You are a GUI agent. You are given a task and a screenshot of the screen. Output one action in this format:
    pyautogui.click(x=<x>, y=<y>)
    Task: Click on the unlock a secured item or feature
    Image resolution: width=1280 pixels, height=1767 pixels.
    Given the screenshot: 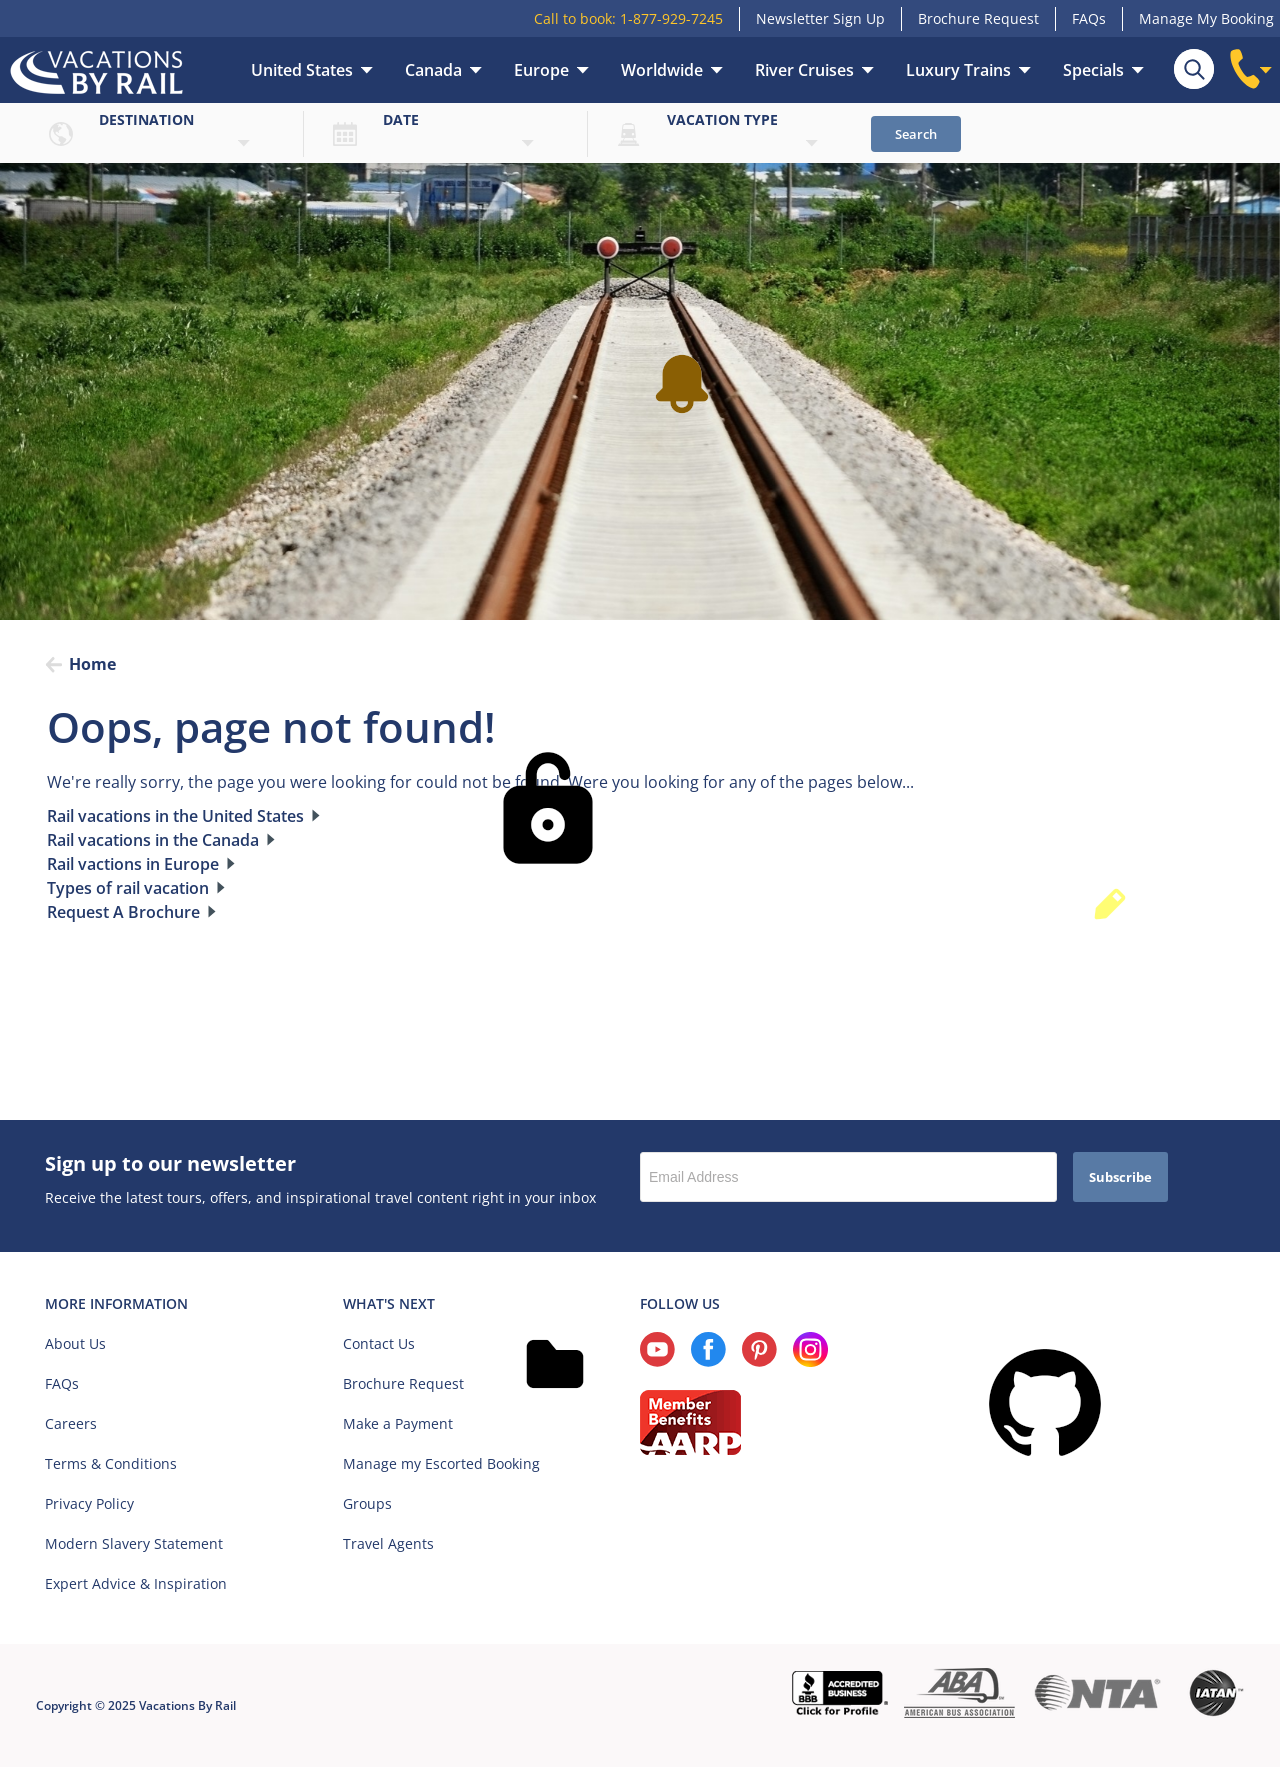 What is the action you would take?
    pyautogui.click(x=548, y=808)
    